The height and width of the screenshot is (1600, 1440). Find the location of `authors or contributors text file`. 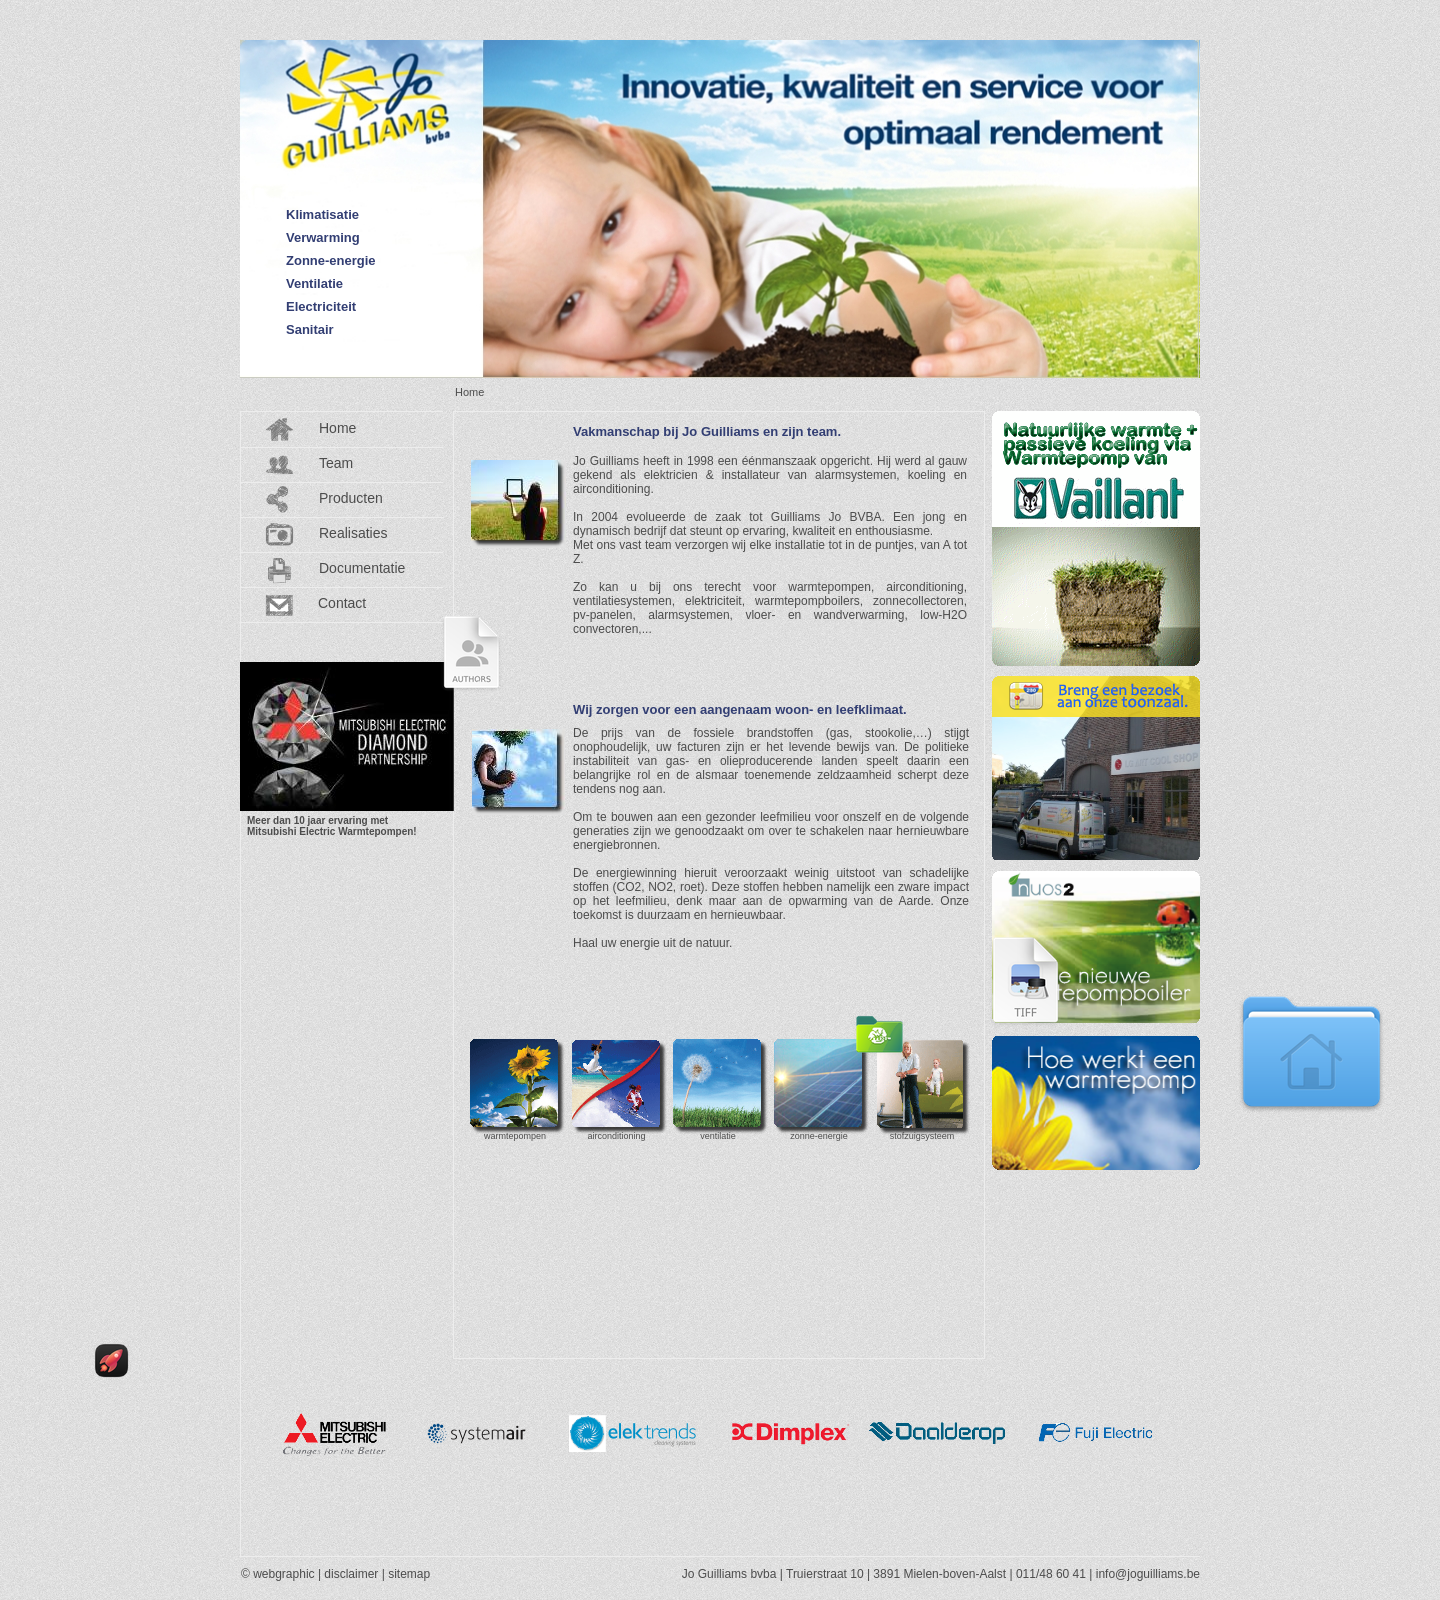

authors or contributors text file is located at coordinates (471, 653).